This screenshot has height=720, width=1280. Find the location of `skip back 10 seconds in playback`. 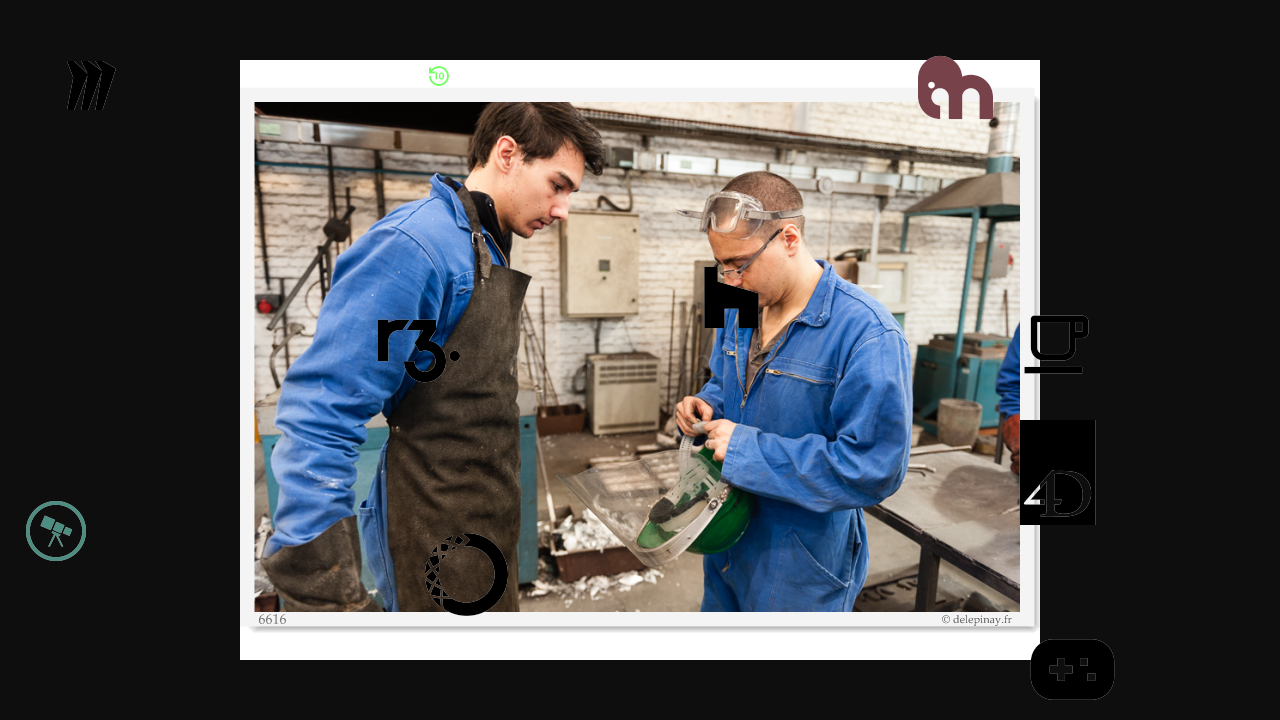

skip back 10 seconds in playback is located at coordinates (439, 76).